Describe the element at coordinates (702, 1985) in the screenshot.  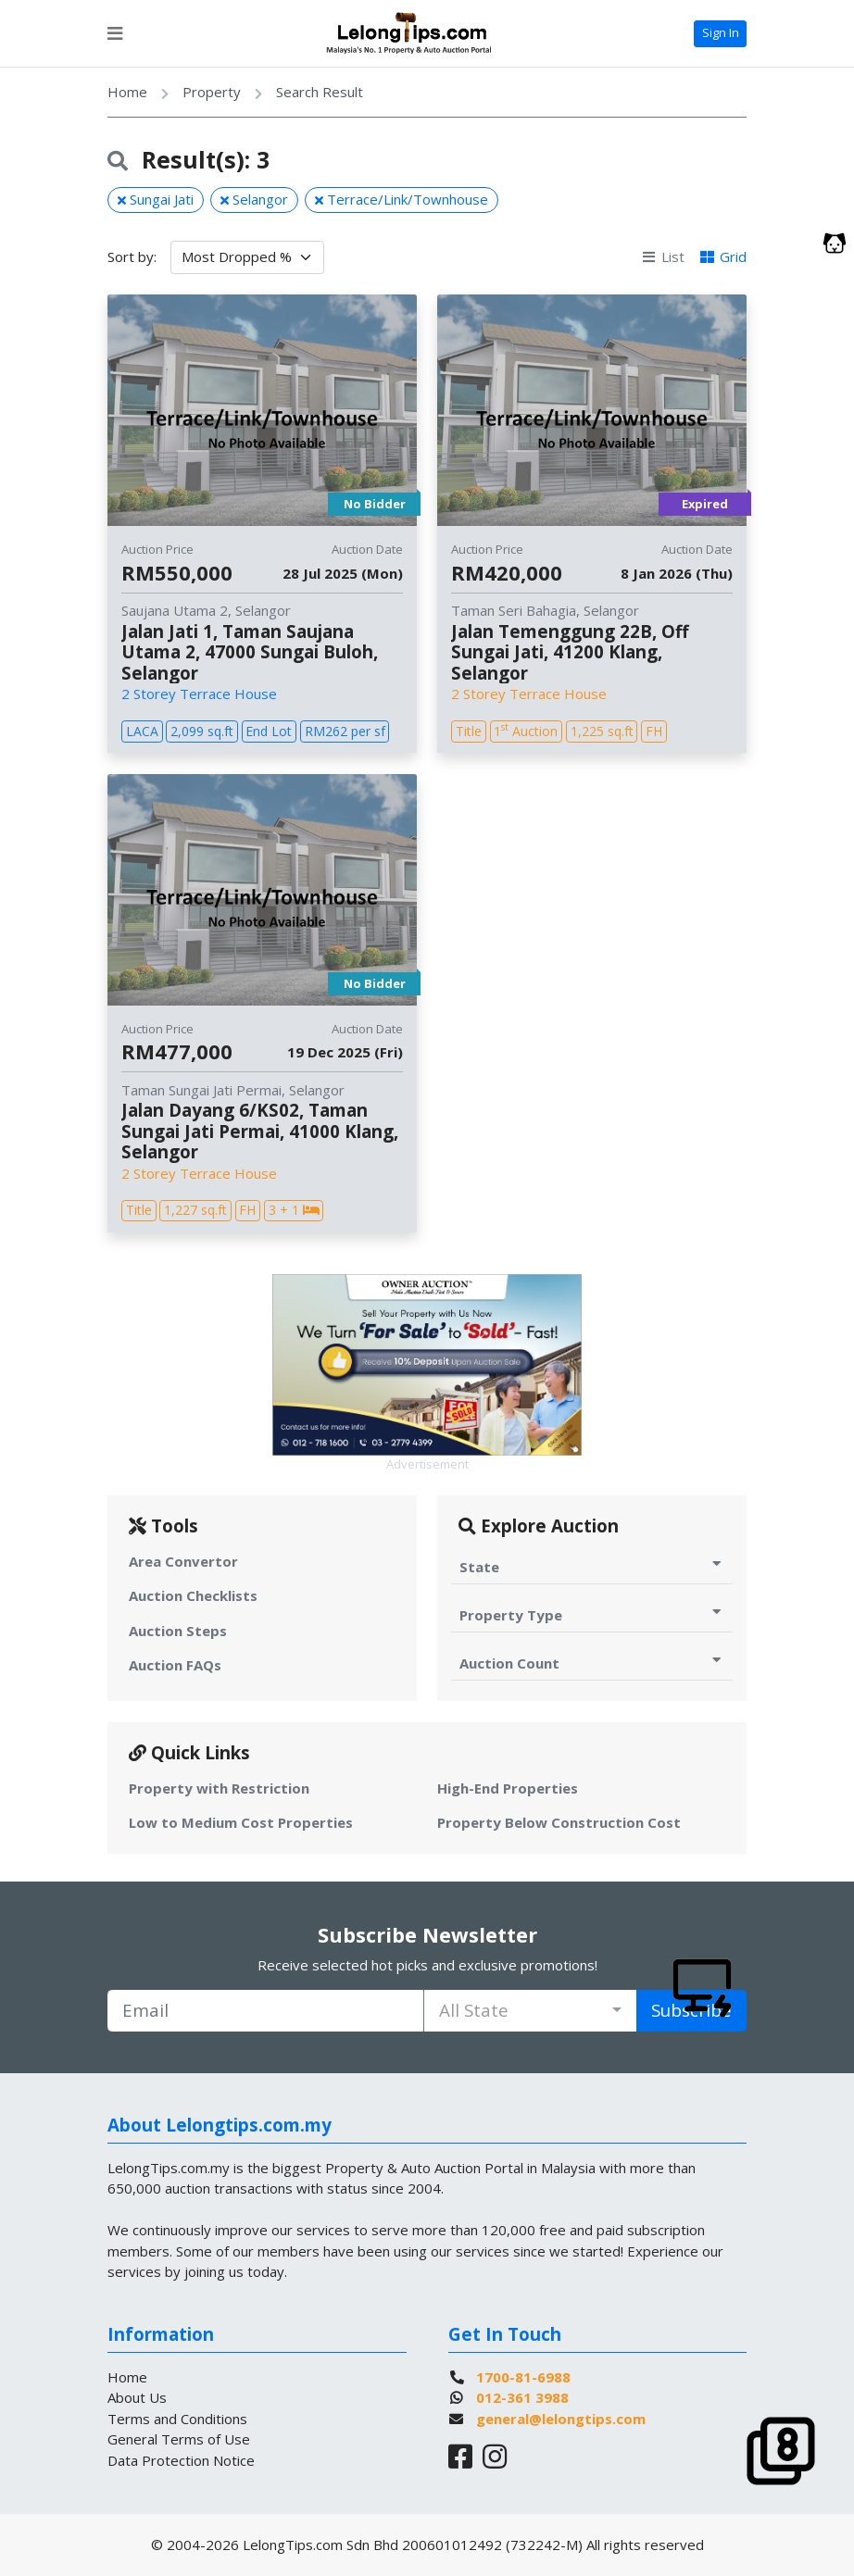
I see `desktop power or energy settings` at that location.